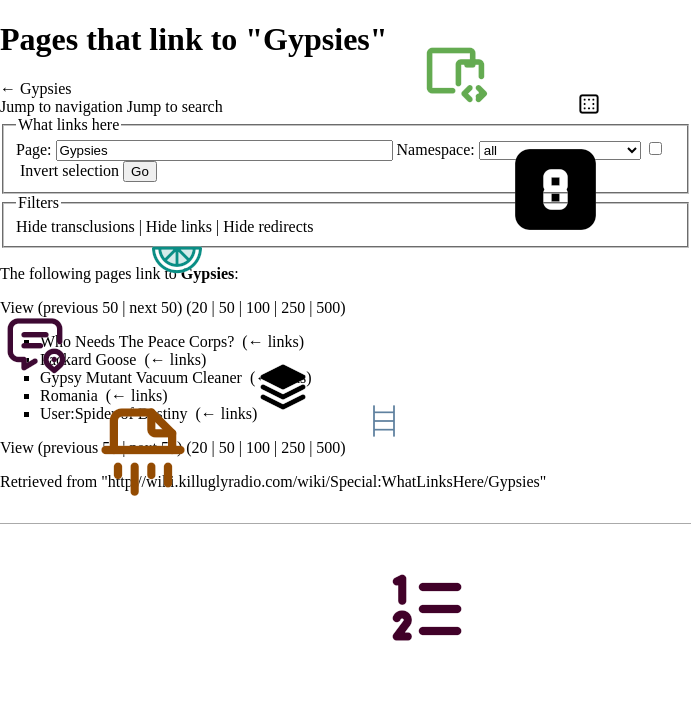  I want to click on adjust padding or spacing within a container, so click(589, 104).